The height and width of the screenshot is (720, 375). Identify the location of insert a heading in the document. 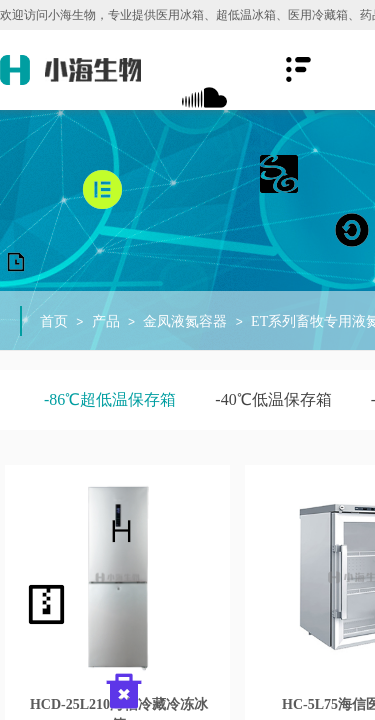
(121, 530).